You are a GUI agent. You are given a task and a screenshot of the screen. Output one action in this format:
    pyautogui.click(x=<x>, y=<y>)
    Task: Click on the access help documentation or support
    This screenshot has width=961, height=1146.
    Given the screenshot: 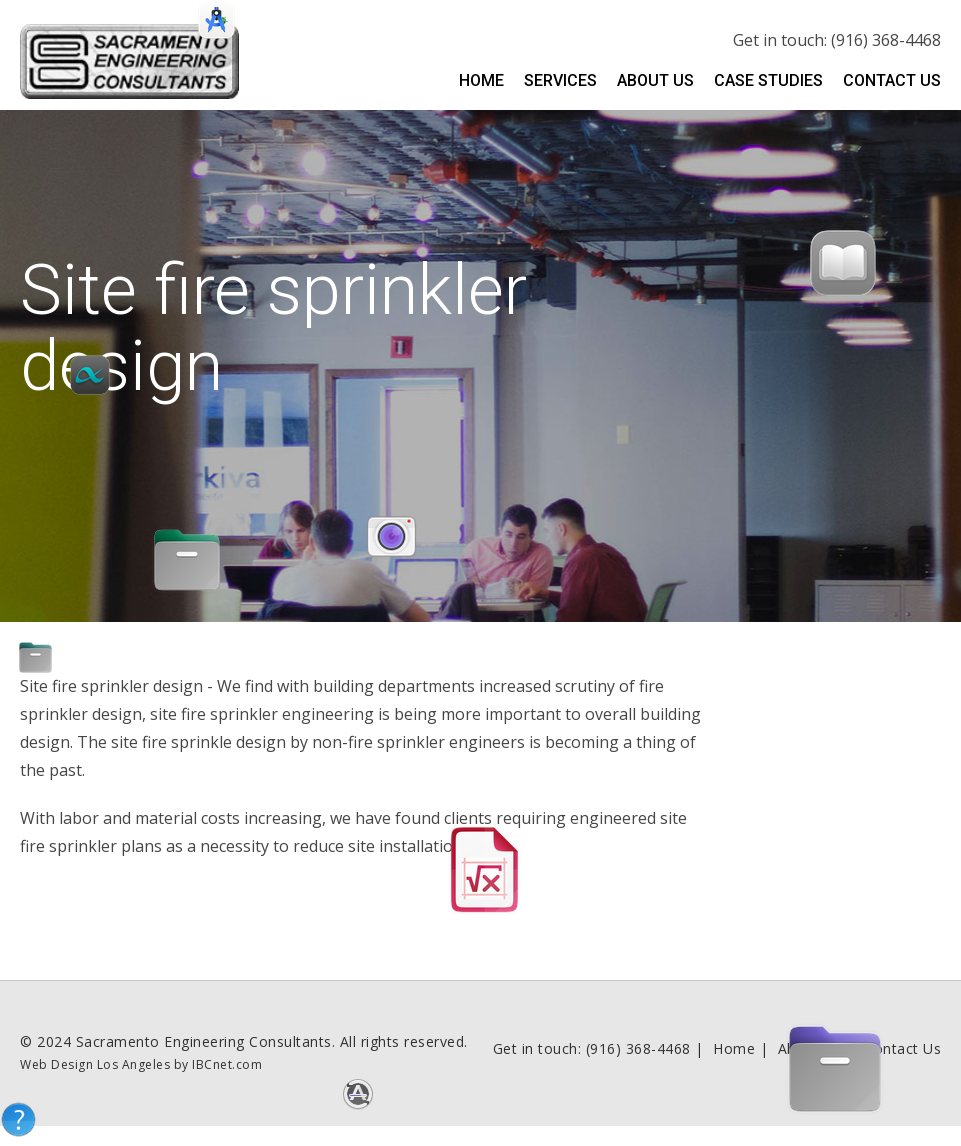 What is the action you would take?
    pyautogui.click(x=18, y=1119)
    